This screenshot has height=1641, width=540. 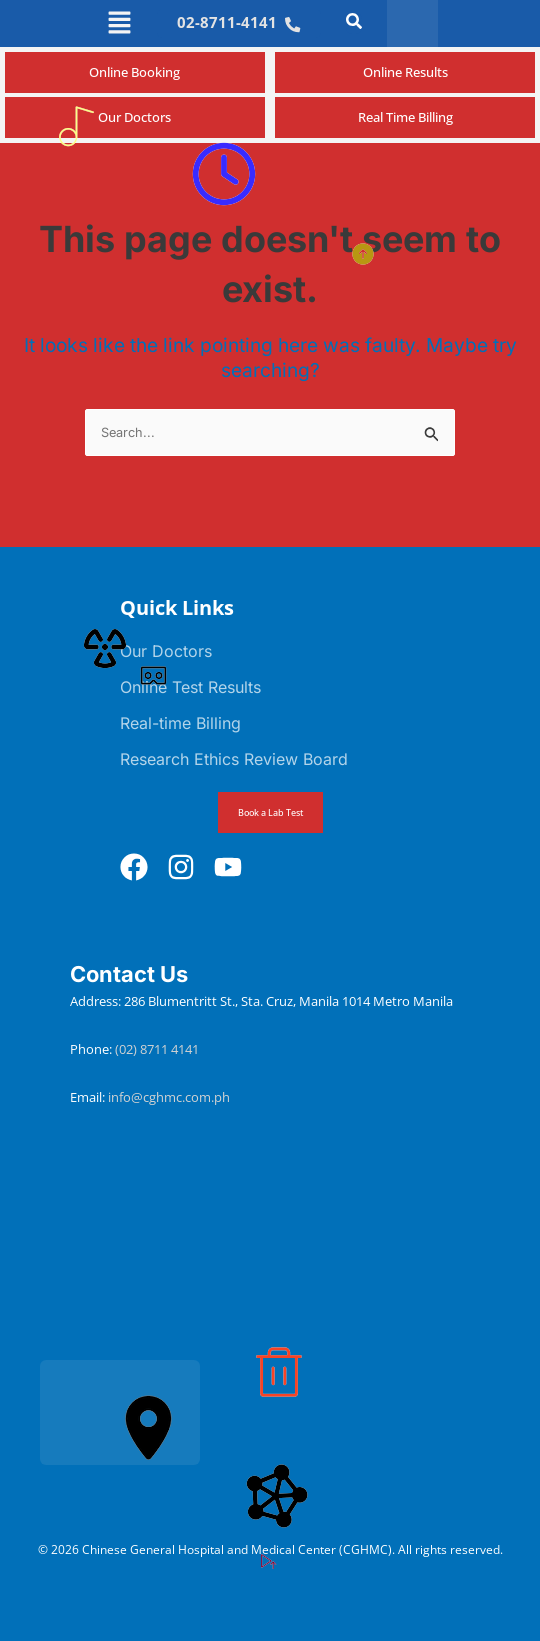 What do you see at coordinates (148, 1428) in the screenshot?
I see `view current location on map` at bounding box center [148, 1428].